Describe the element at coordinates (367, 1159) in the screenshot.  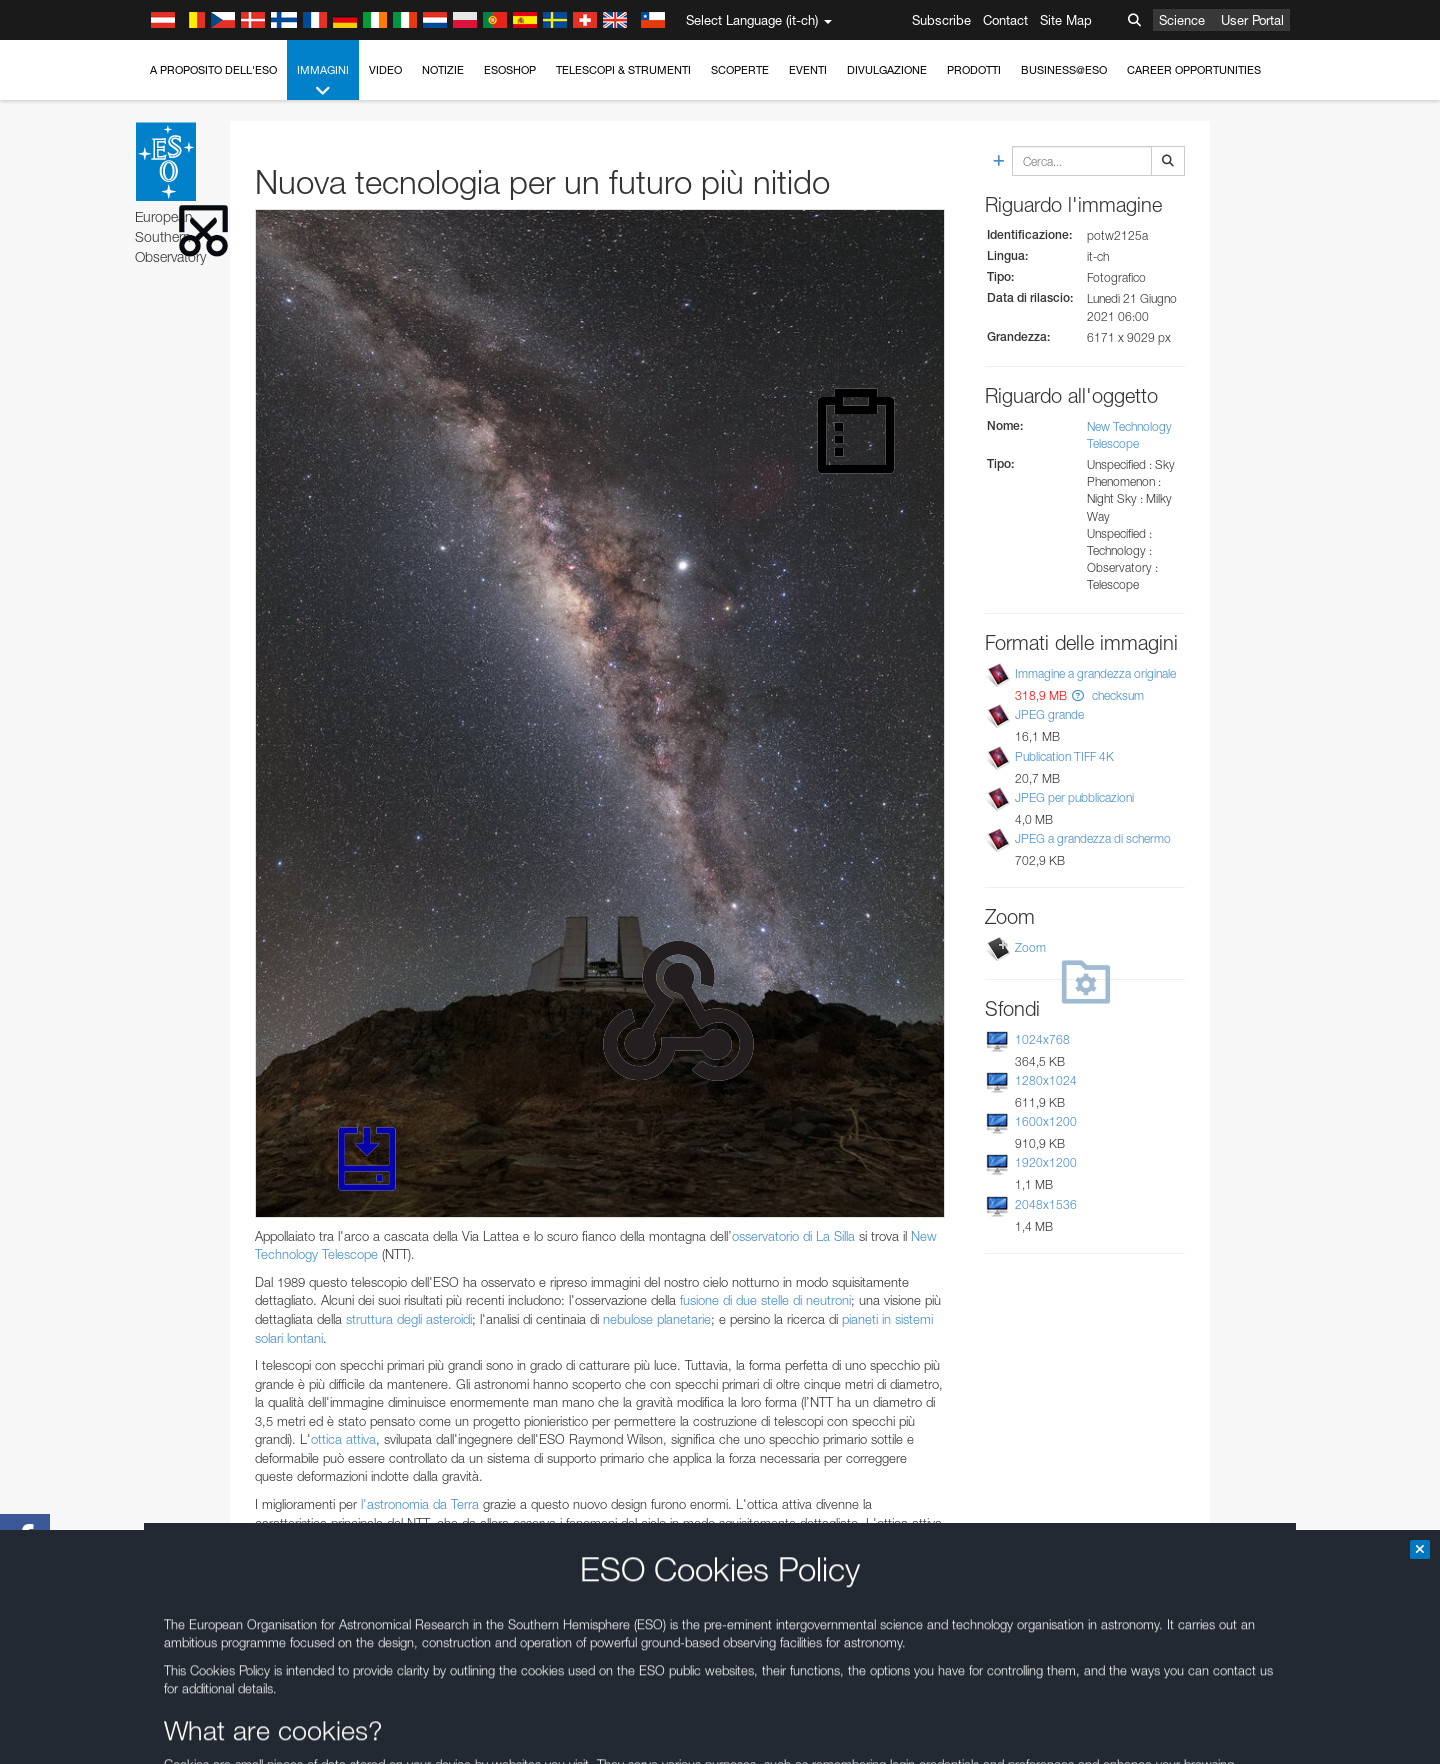
I see `install an app or software` at that location.